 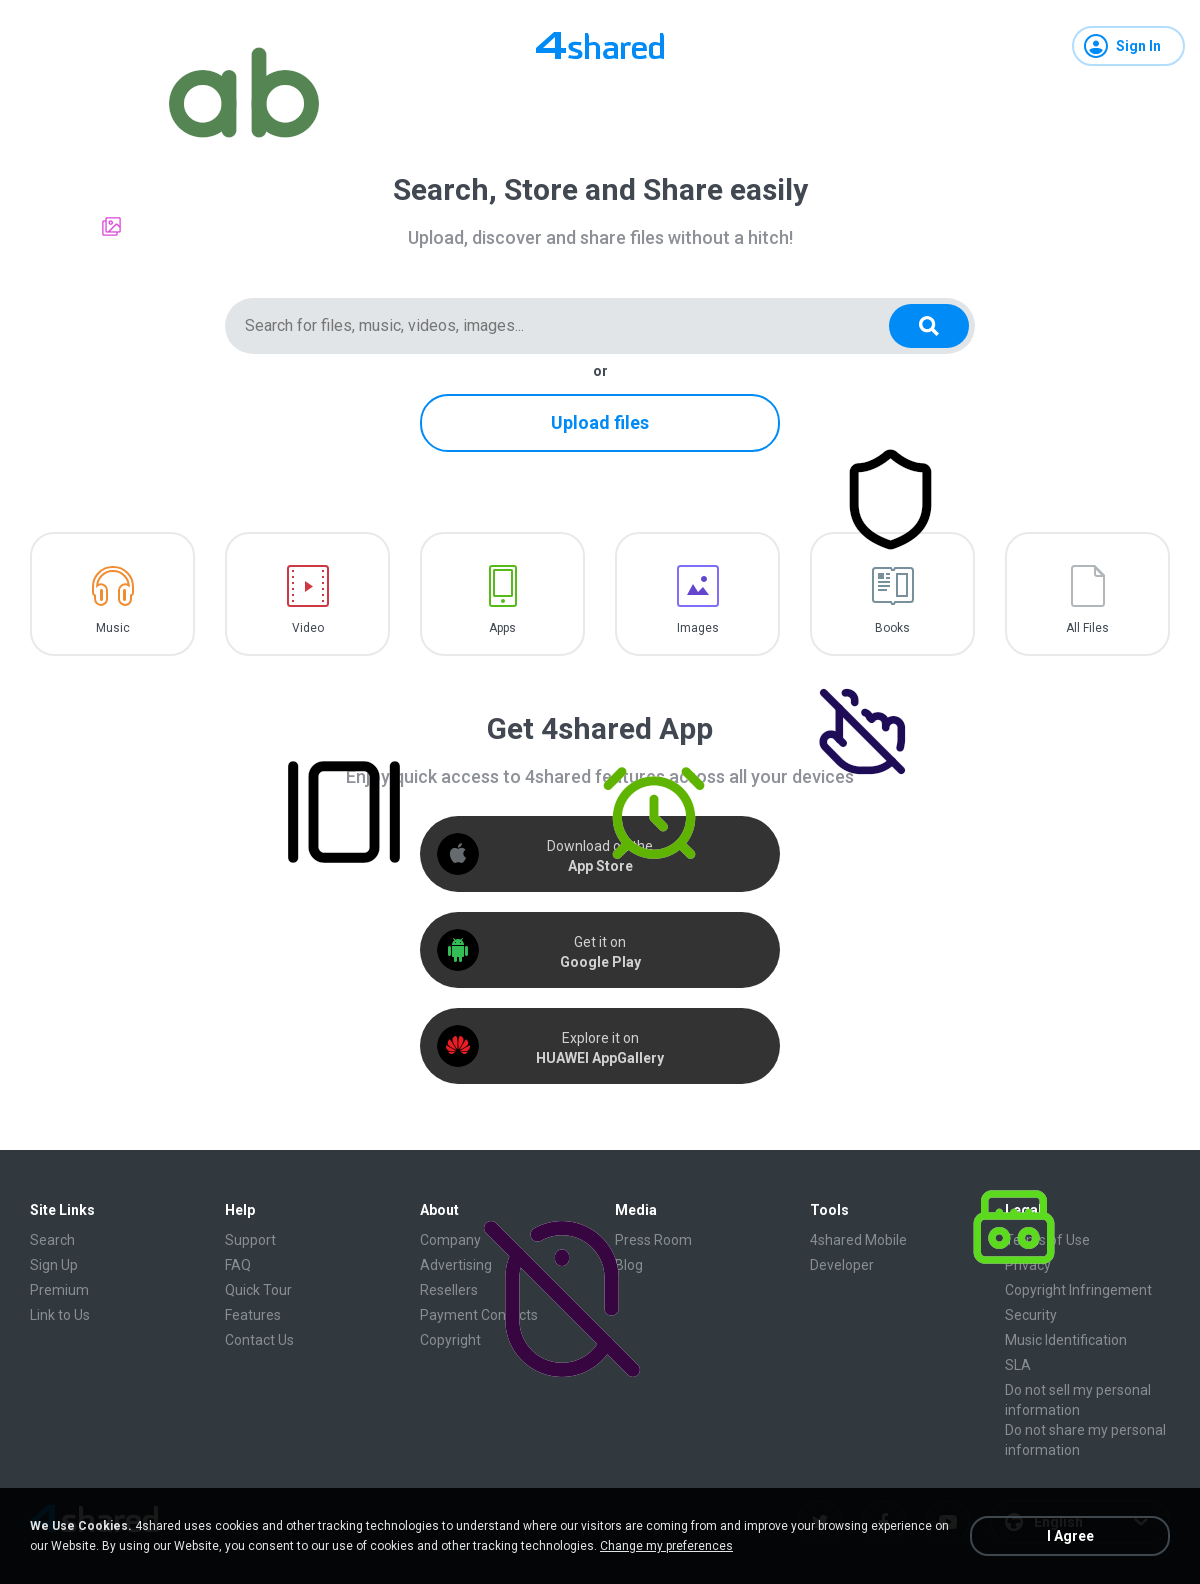 I want to click on set or manage alarms, so click(x=654, y=813).